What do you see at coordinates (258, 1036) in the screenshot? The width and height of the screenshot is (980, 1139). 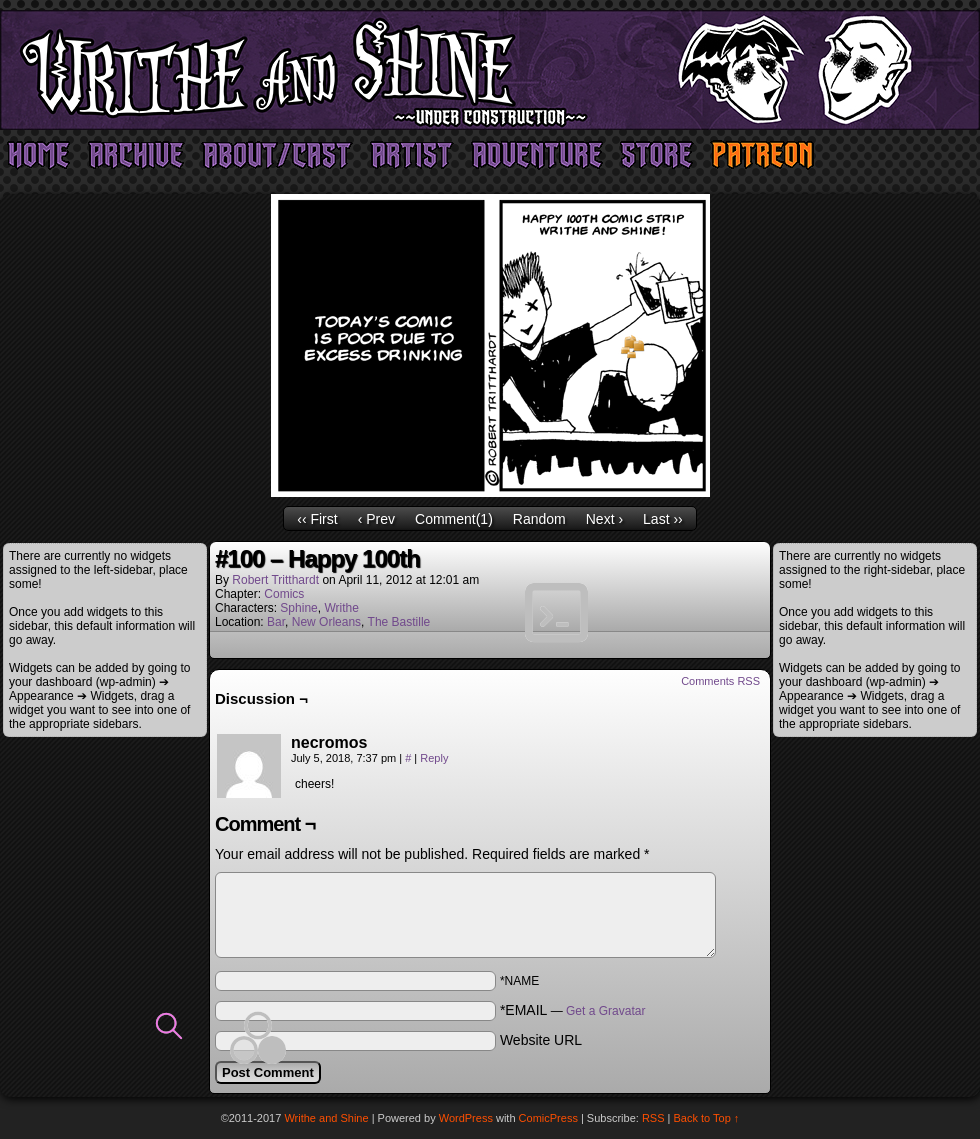 I see `access color and display preferences` at bounding box center [258, 1036].